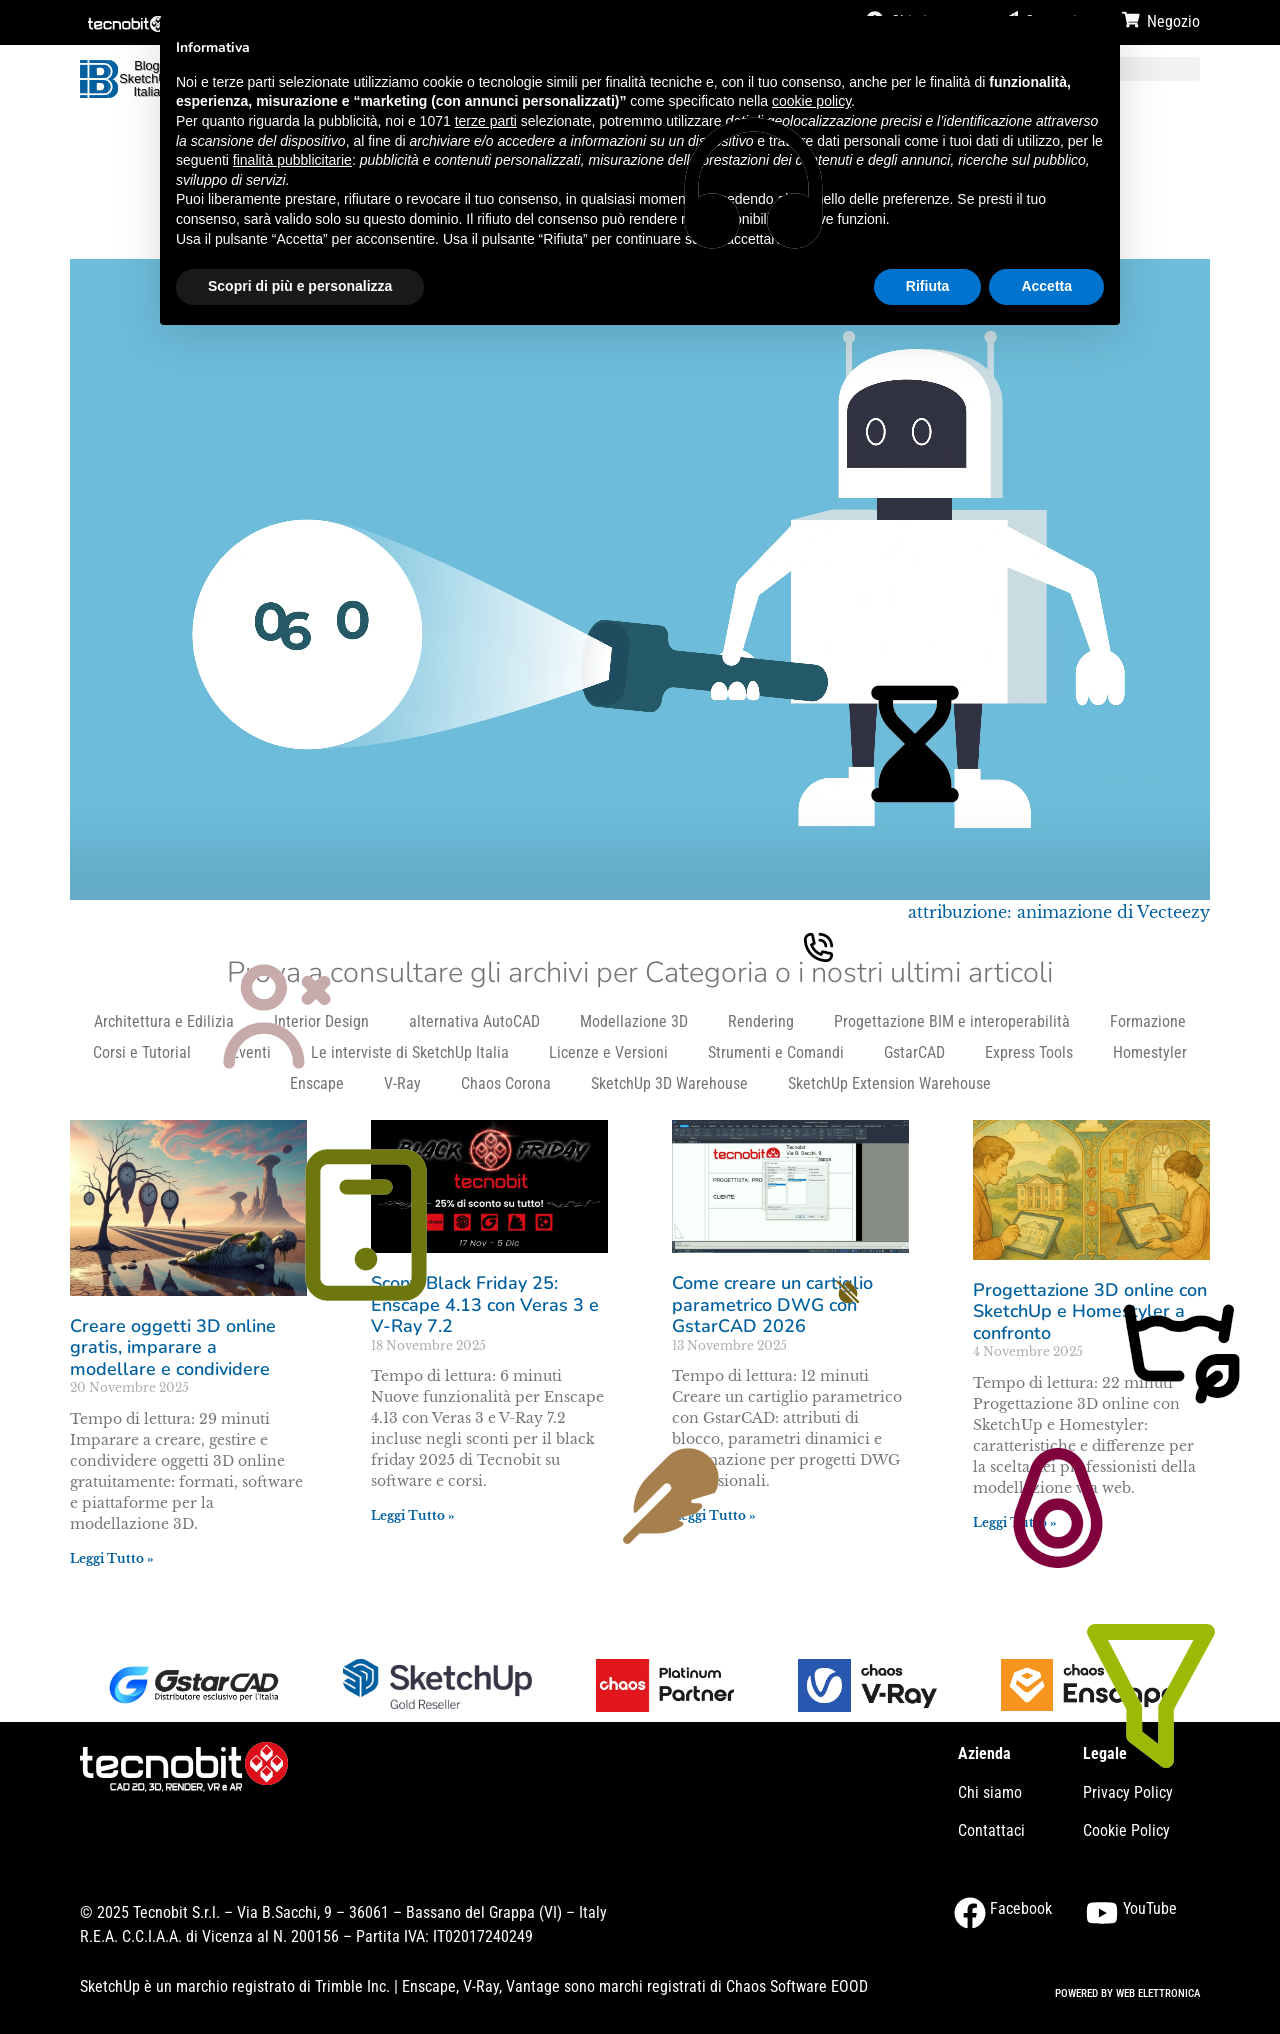 This screenshot has height=2034, width=1280. What do you see at coordinates (1151, 1688) in the screenshot?
I see `filter or sort content` at bounding box center [1151, 1688].